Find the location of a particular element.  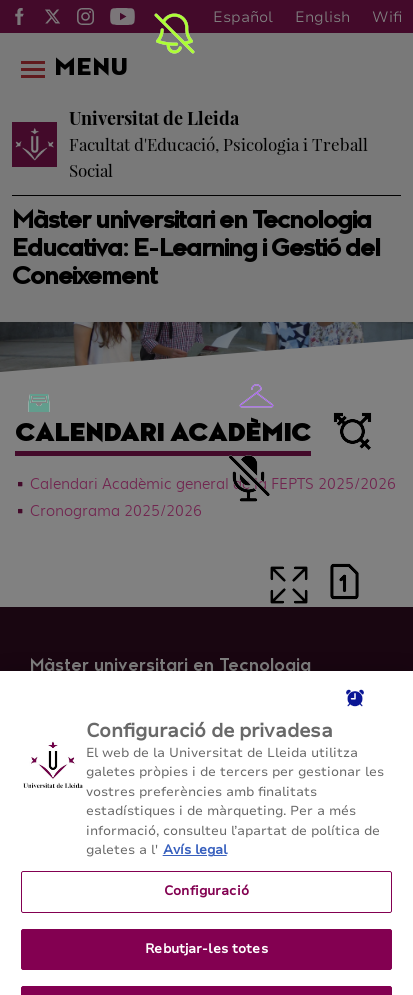

set or manage alarms is located at coordinates (355, 698).